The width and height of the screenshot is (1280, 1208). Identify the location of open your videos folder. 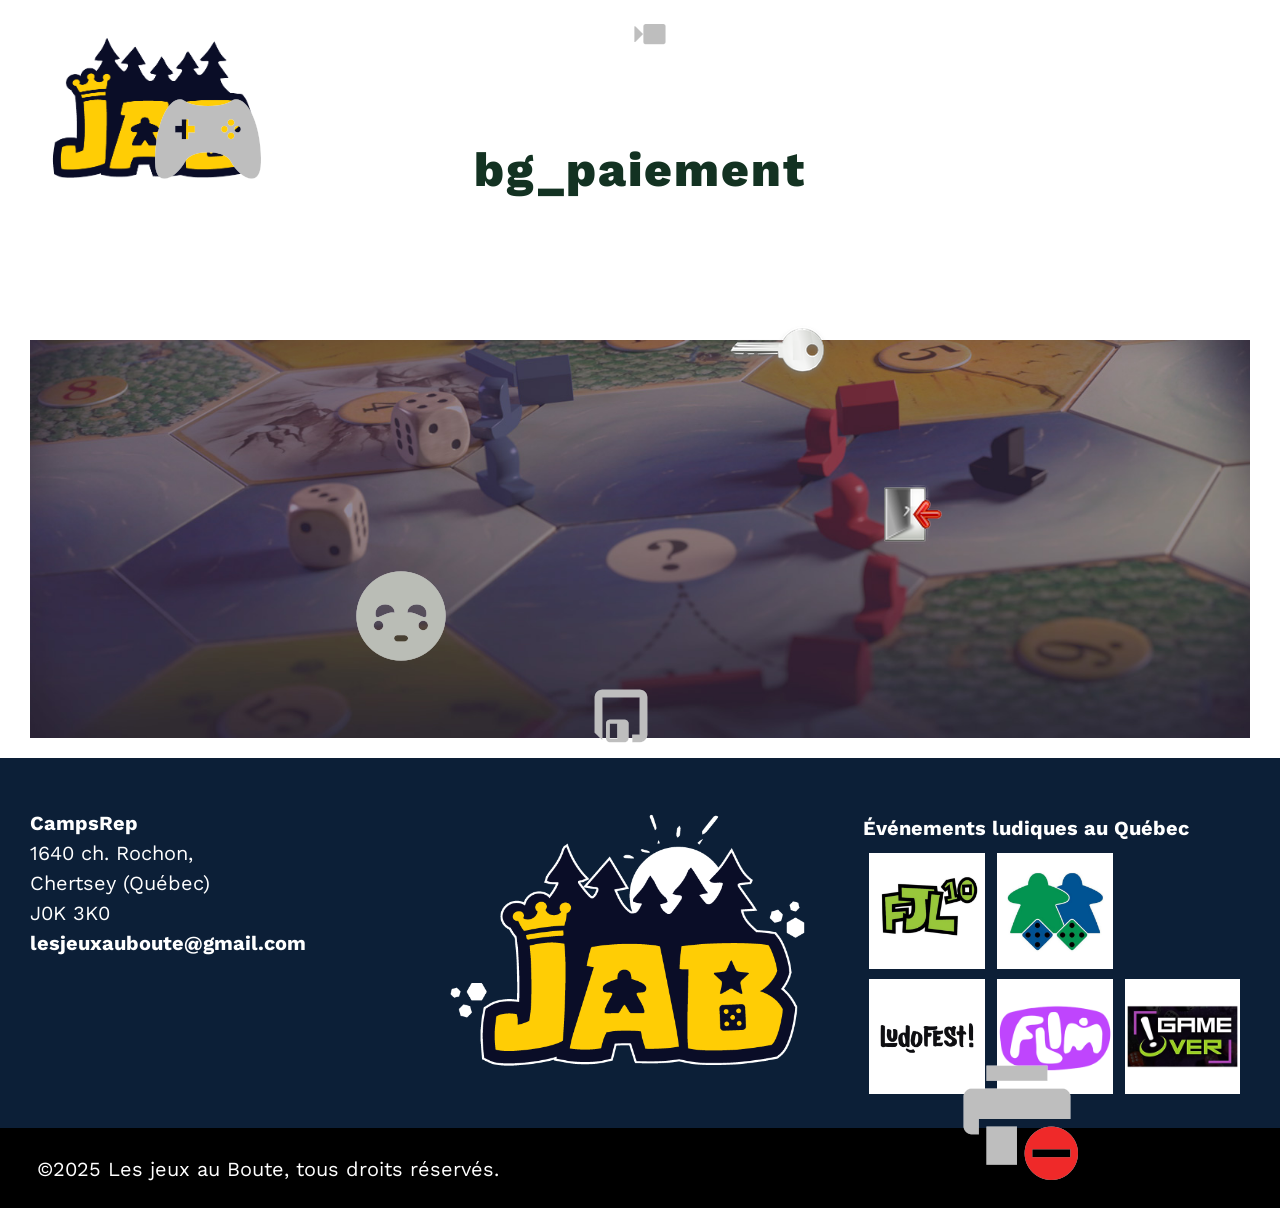
(650, 33).